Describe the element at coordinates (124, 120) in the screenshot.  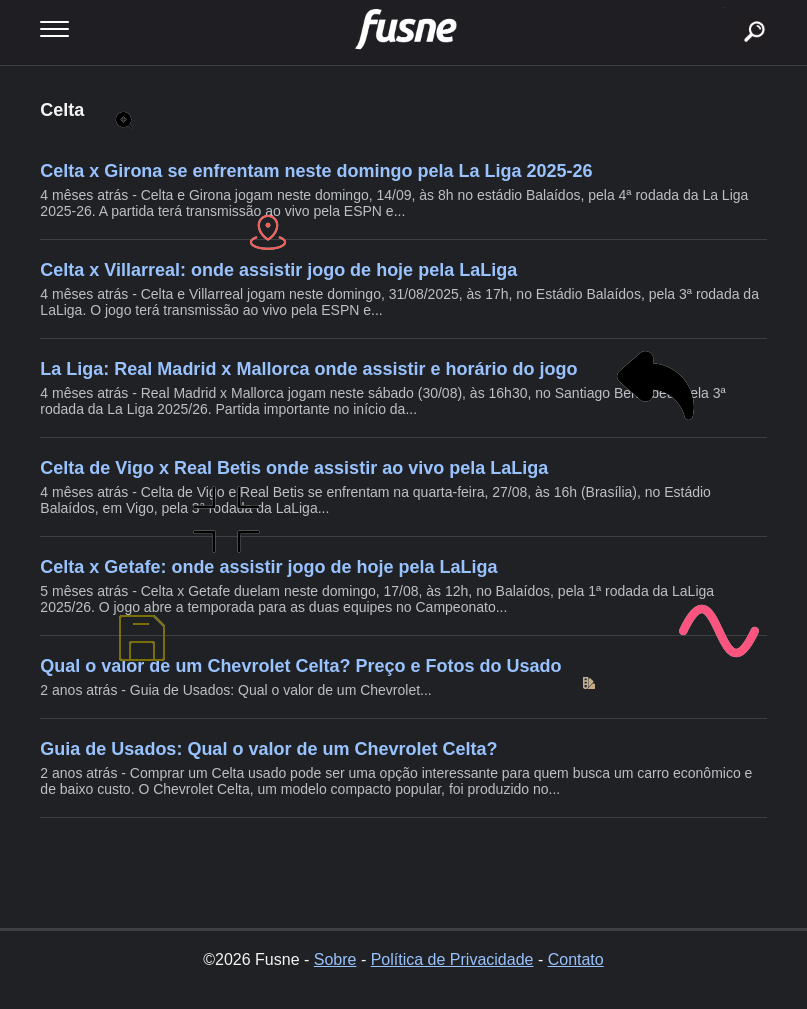
I see `zoom in on content` at that location.